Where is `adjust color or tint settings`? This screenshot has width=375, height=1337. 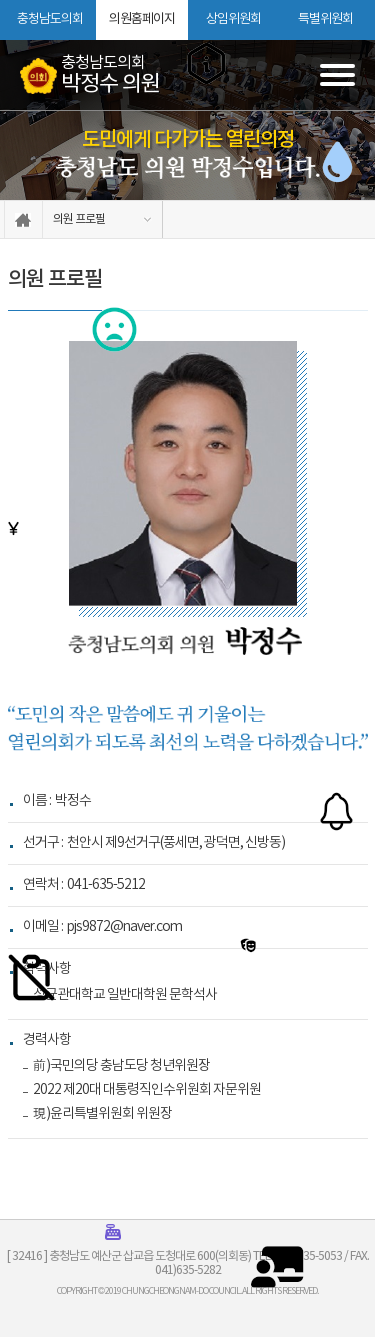 adjust color or tint settings is located at coordinates (337, 162).